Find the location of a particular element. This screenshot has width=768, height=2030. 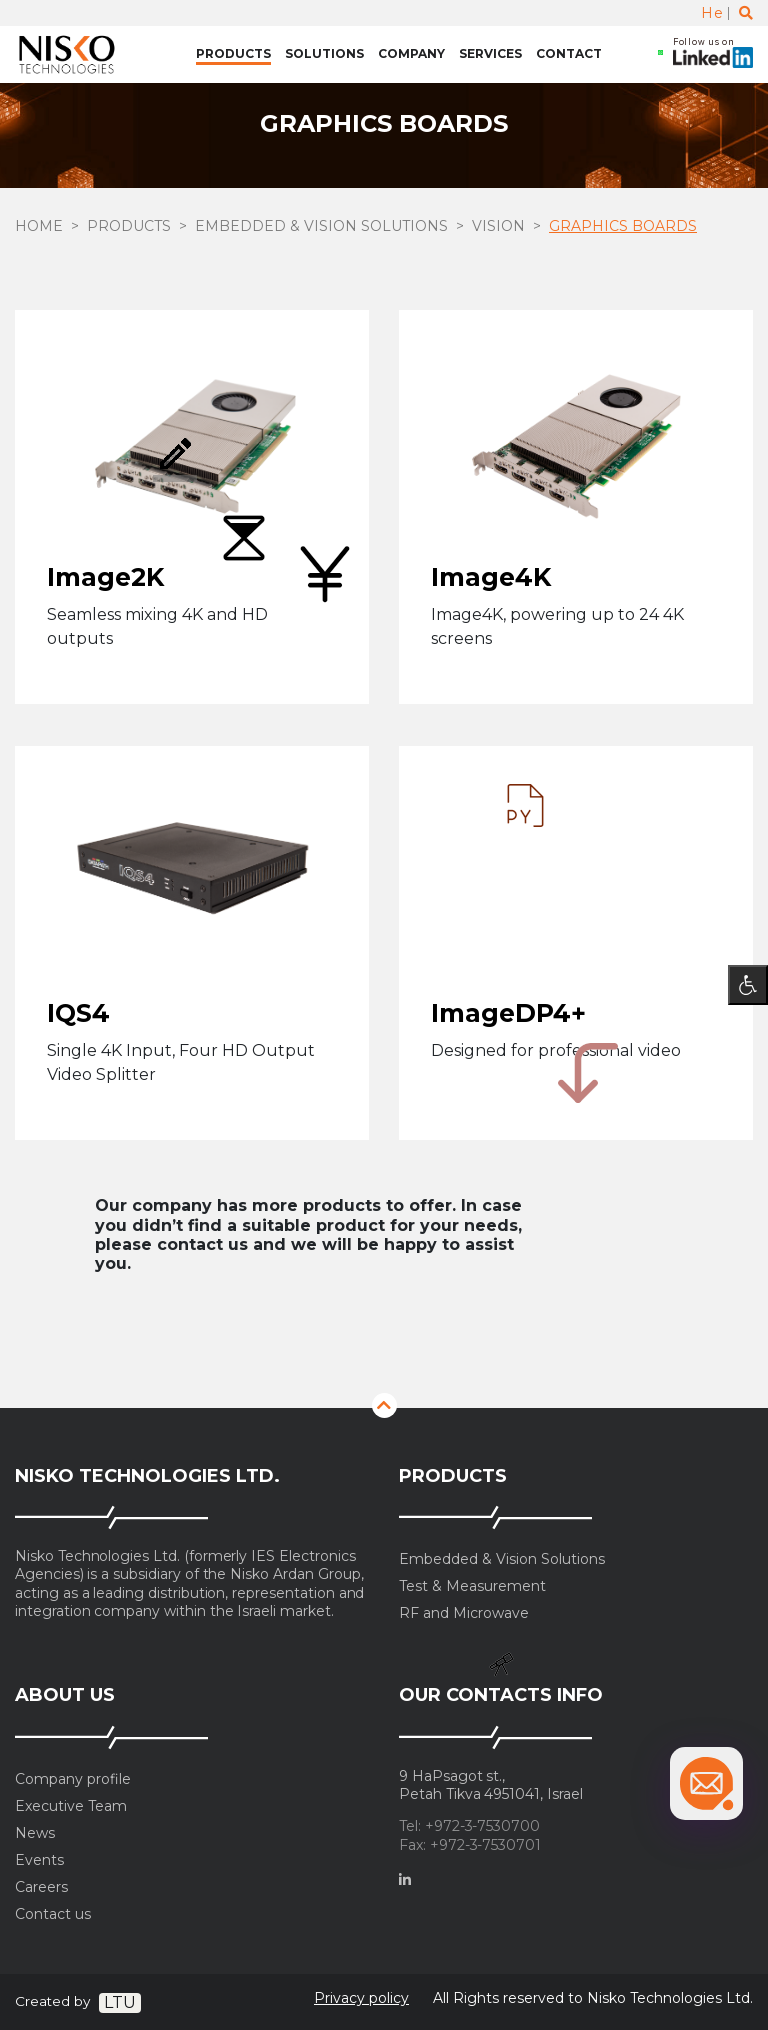

view prices in Japanese yen is located at coordinates (325, 573).